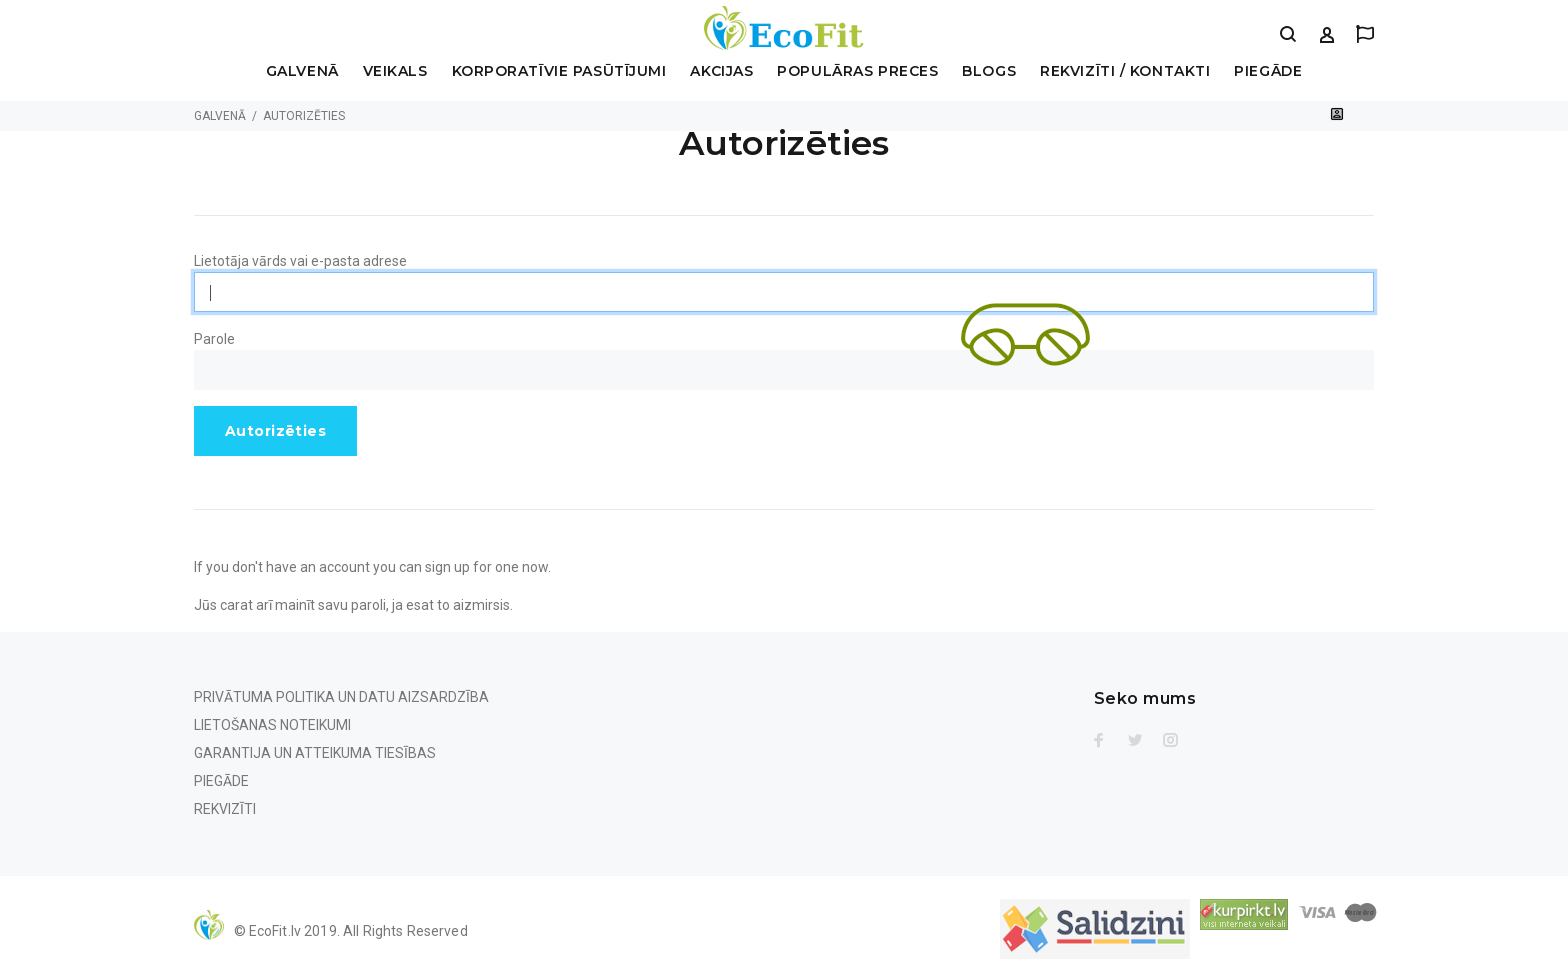  Describe the element at coordinates (1025, 334) in the screenshot. I see `access virtual reality or immersive mode` at that location.